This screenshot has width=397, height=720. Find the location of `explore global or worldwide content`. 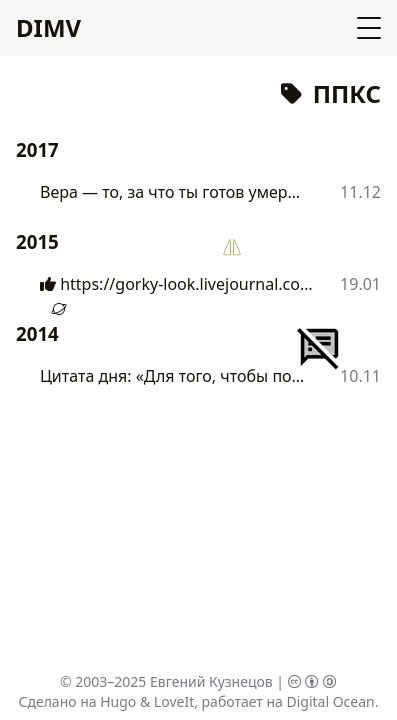

explore global or worldwide content is located at coordinates (59, 309).